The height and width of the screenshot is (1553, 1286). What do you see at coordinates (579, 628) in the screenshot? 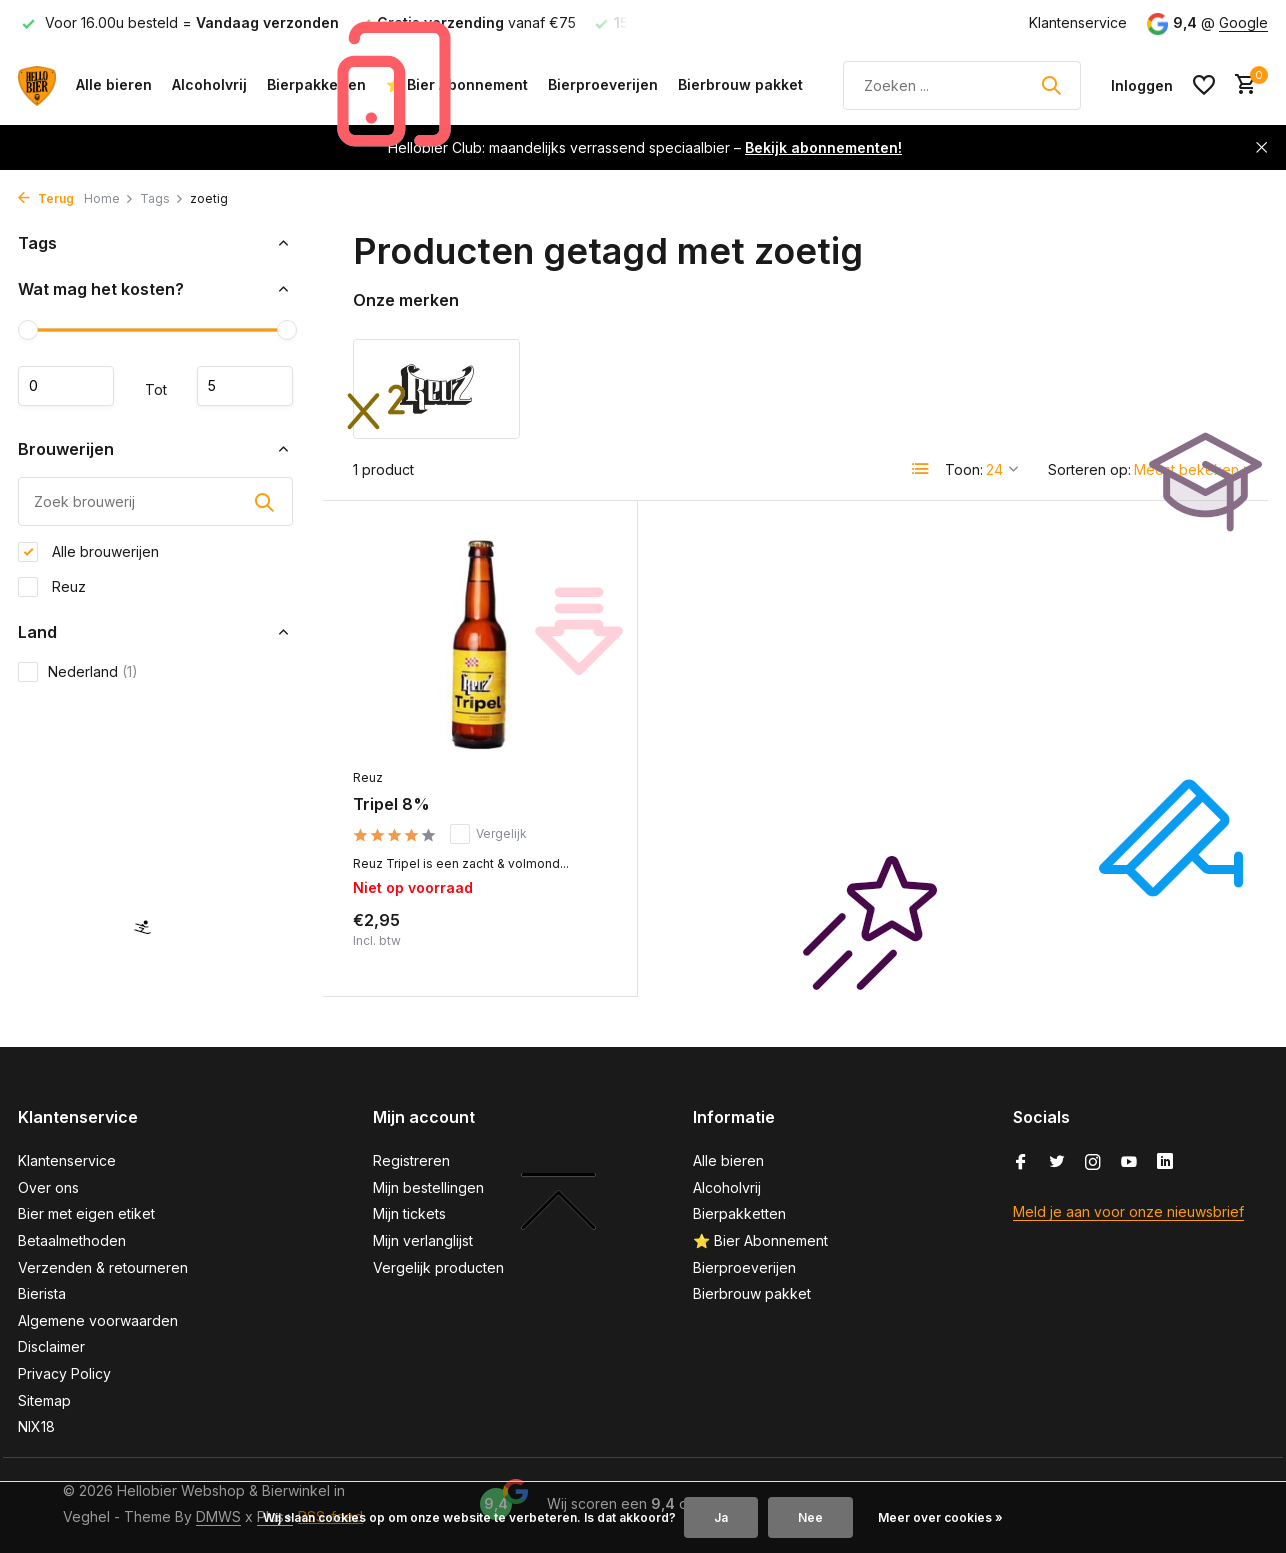
I see `download file or content` at bounding box center [579, 628].